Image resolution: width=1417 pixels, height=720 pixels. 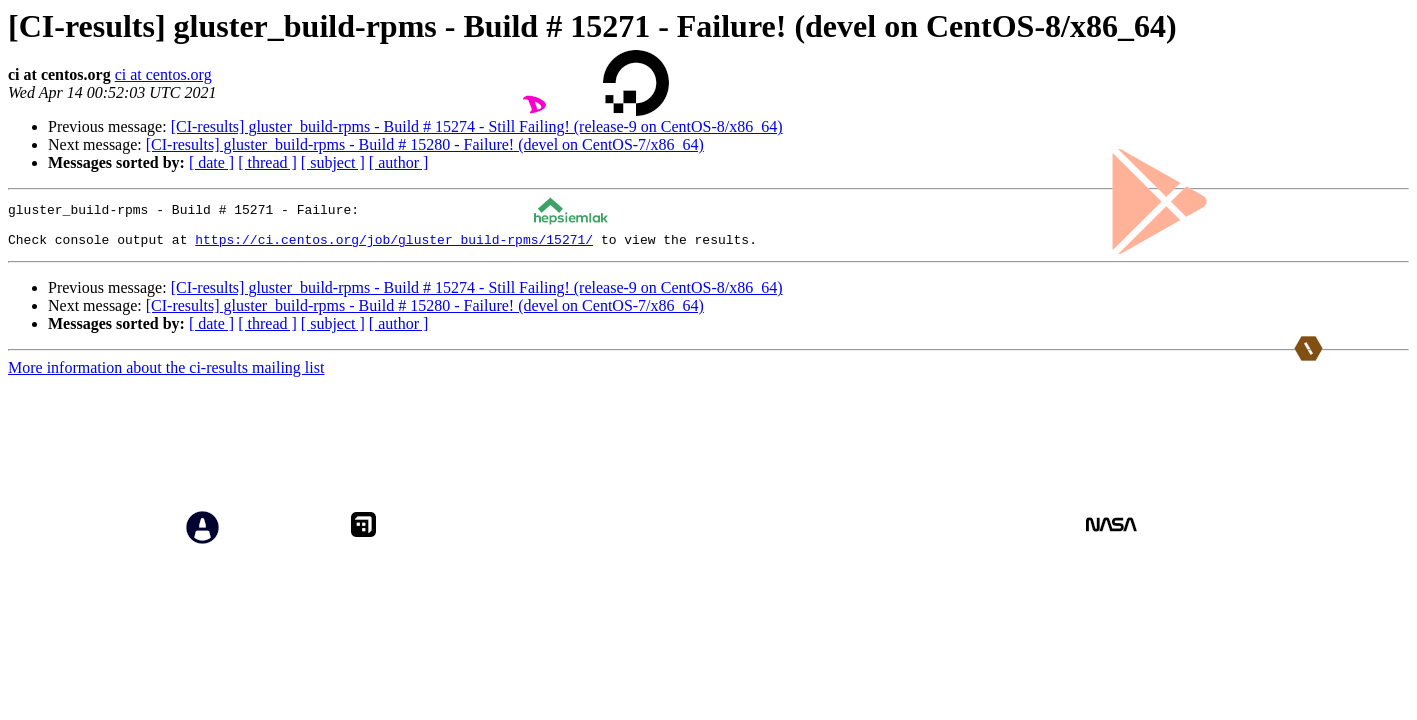 What do you see at coordinates (1159, 201) in the screenshot?
I see `open the Google Play Store` at bounding box center [1159, 201].